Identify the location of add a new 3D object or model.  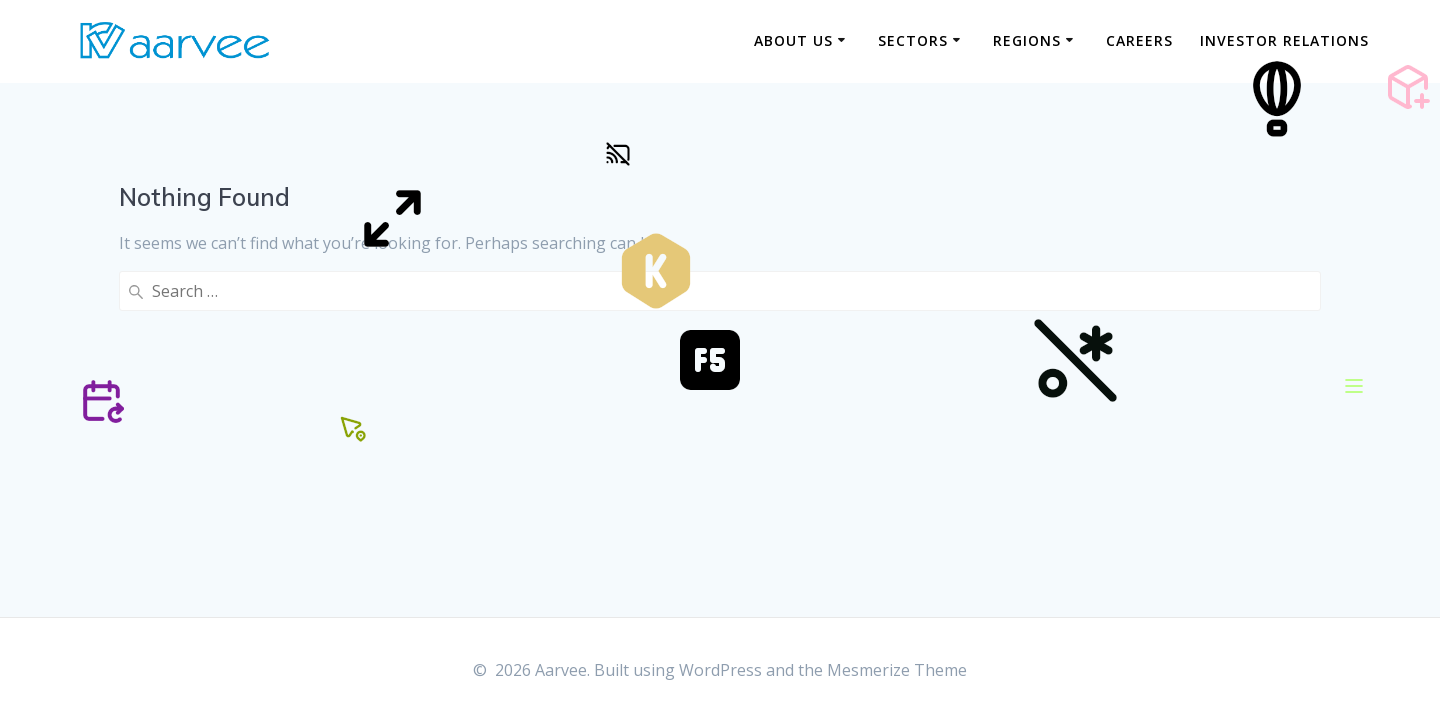
(1408, 87).